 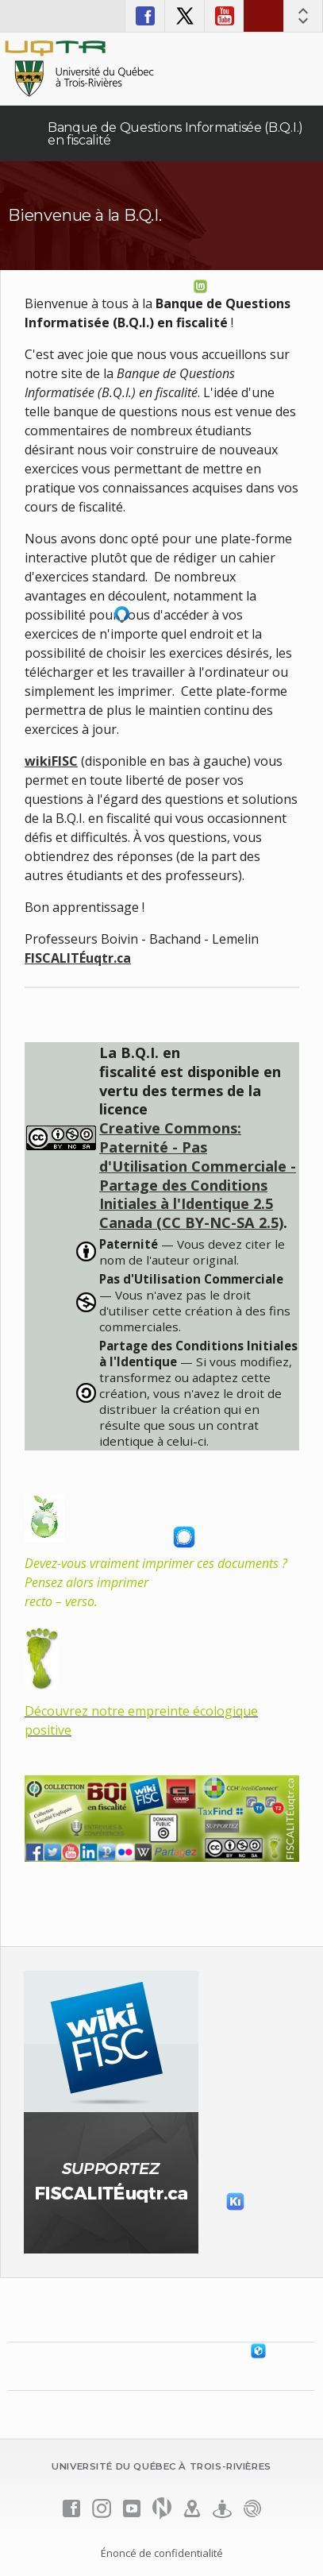 What do you see at coordinates (184, 1537) in the screenshot?
I see `open Signal messenger` at bounding box center [184, 1537].